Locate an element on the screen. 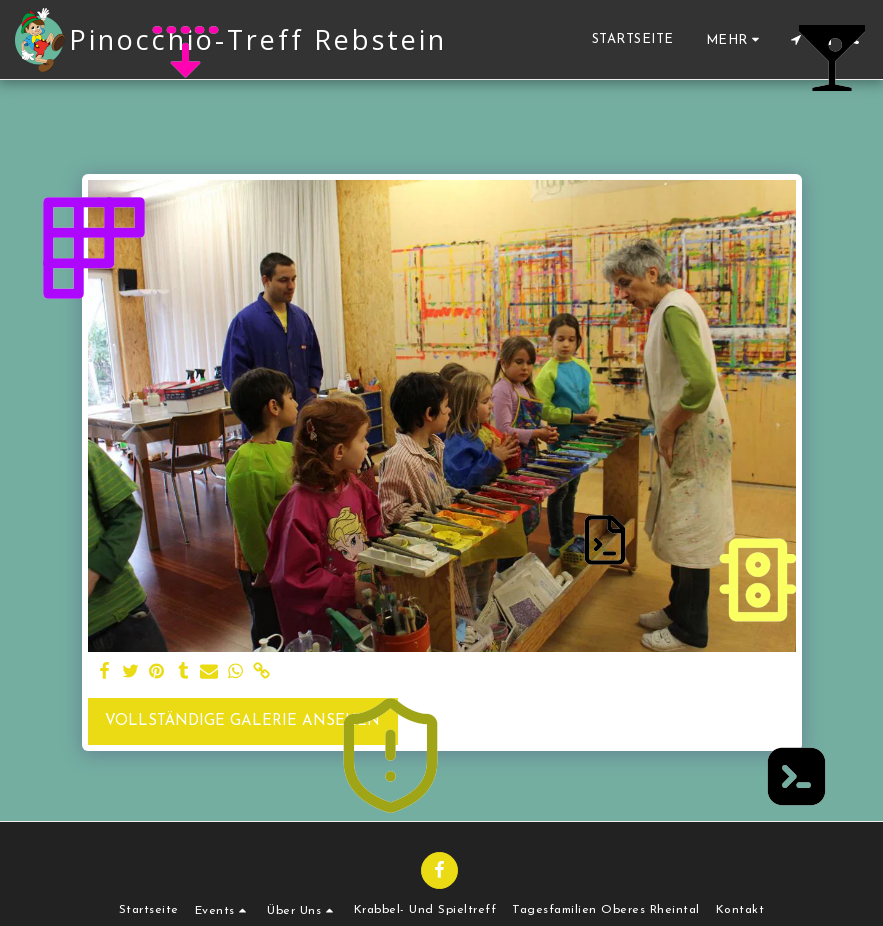  view drink menu or beverage options is located at coordinates (832, 58).